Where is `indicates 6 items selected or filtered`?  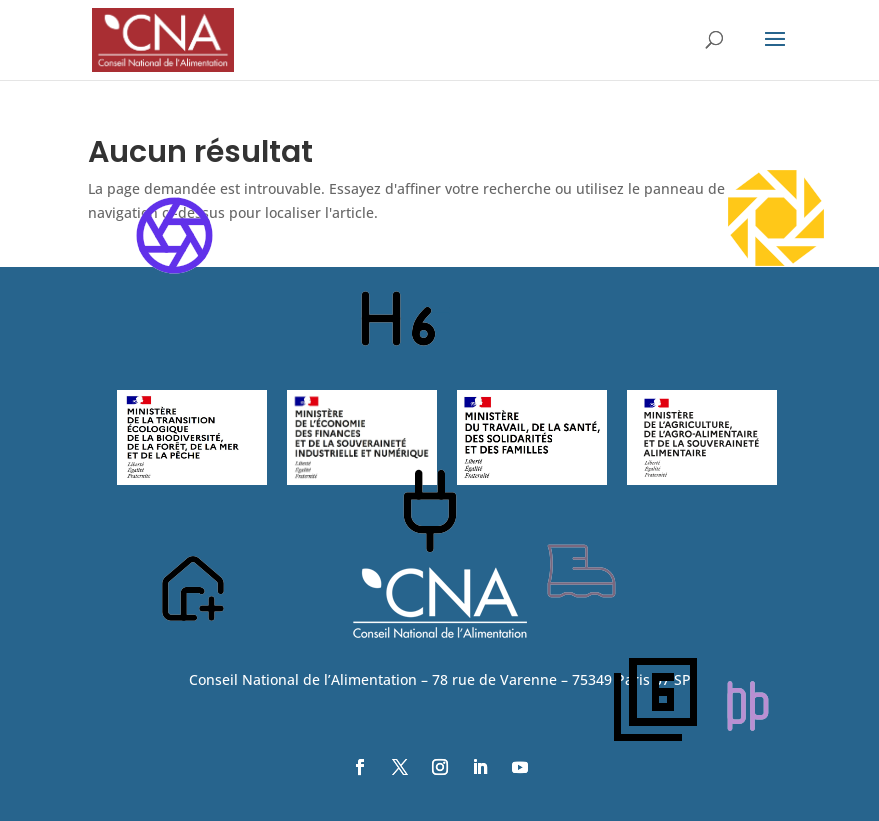
indicates 6 items selected or filtered is located at coordinates (655, 699).